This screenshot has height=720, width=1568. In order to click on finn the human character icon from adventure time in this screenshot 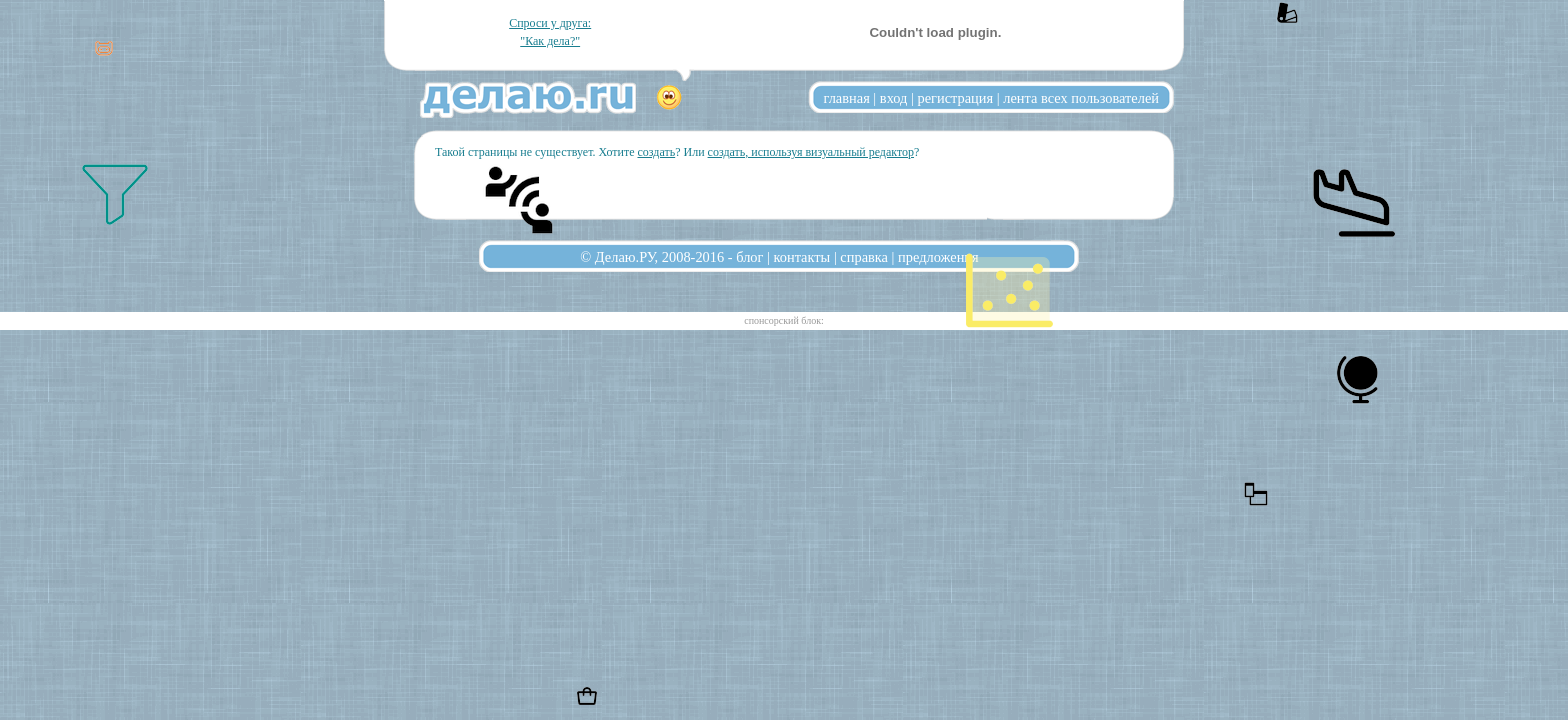, I will do `click(104, 48)`.